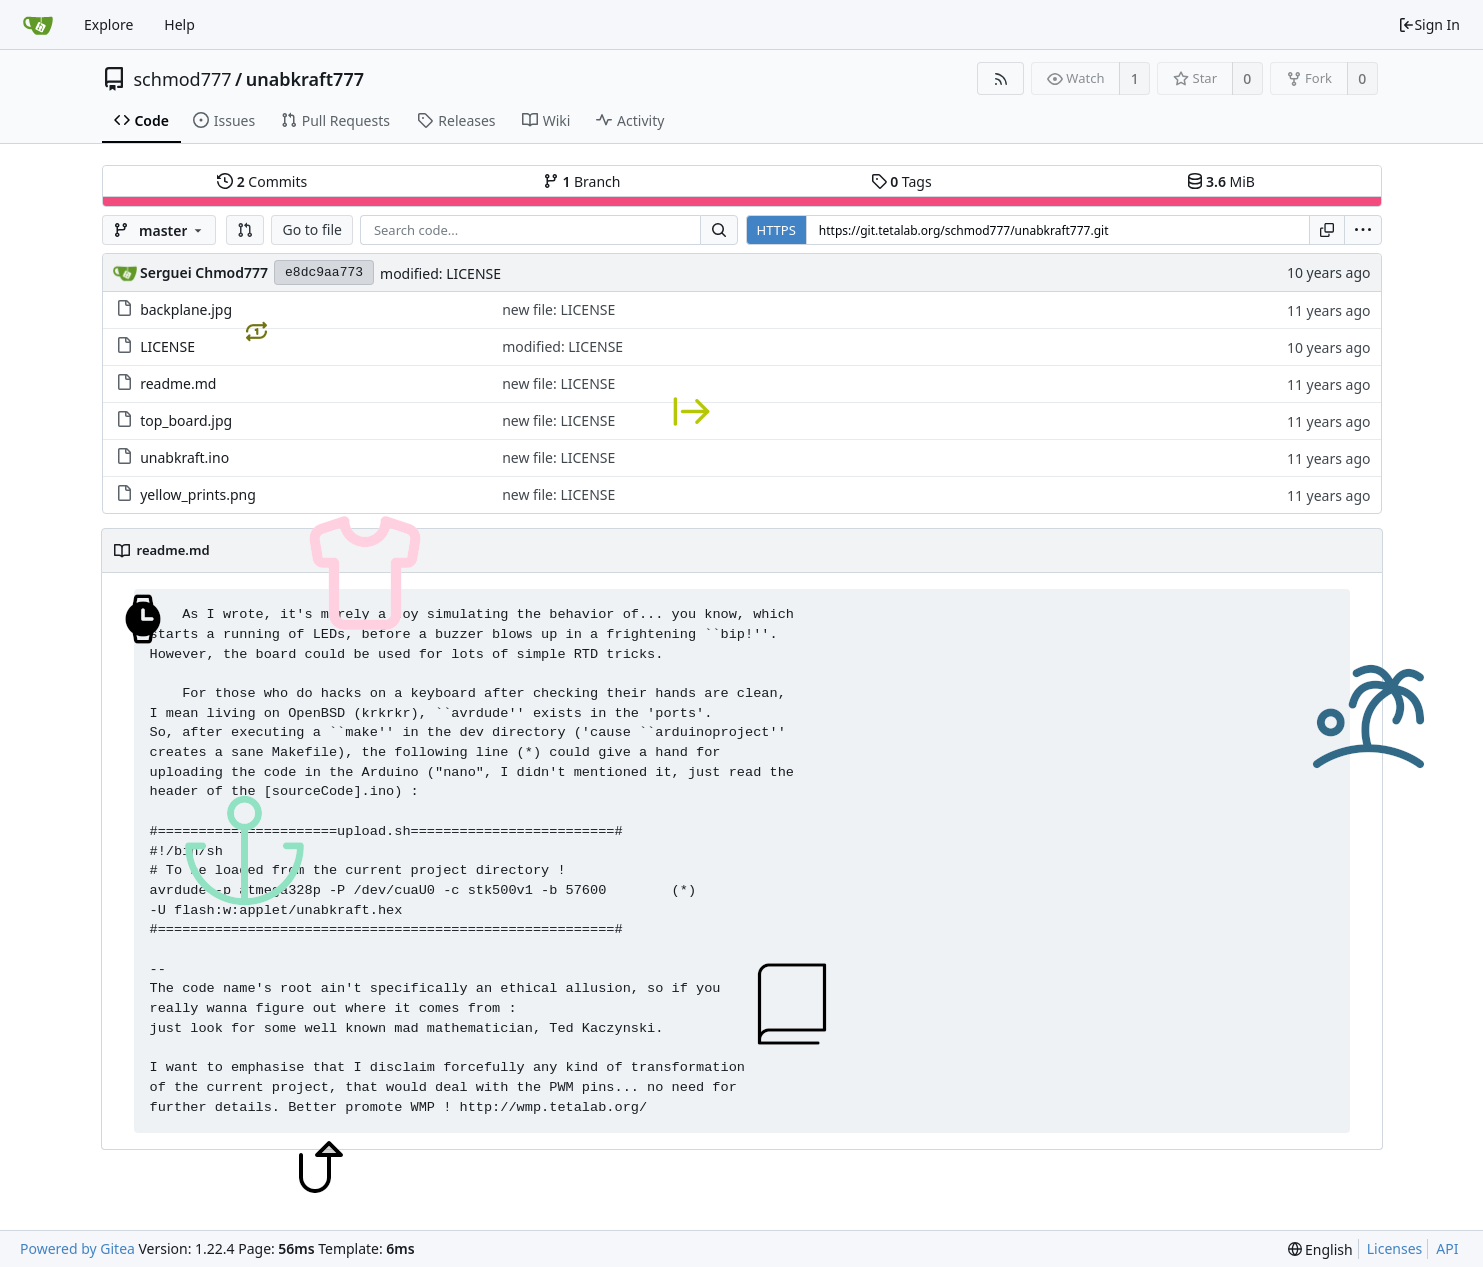 This screenshot has height=1267, width=1483. Describe the element at coordinates (244, 850) in the screenshot. I see `anchor link or element to a fixed position` at that location.